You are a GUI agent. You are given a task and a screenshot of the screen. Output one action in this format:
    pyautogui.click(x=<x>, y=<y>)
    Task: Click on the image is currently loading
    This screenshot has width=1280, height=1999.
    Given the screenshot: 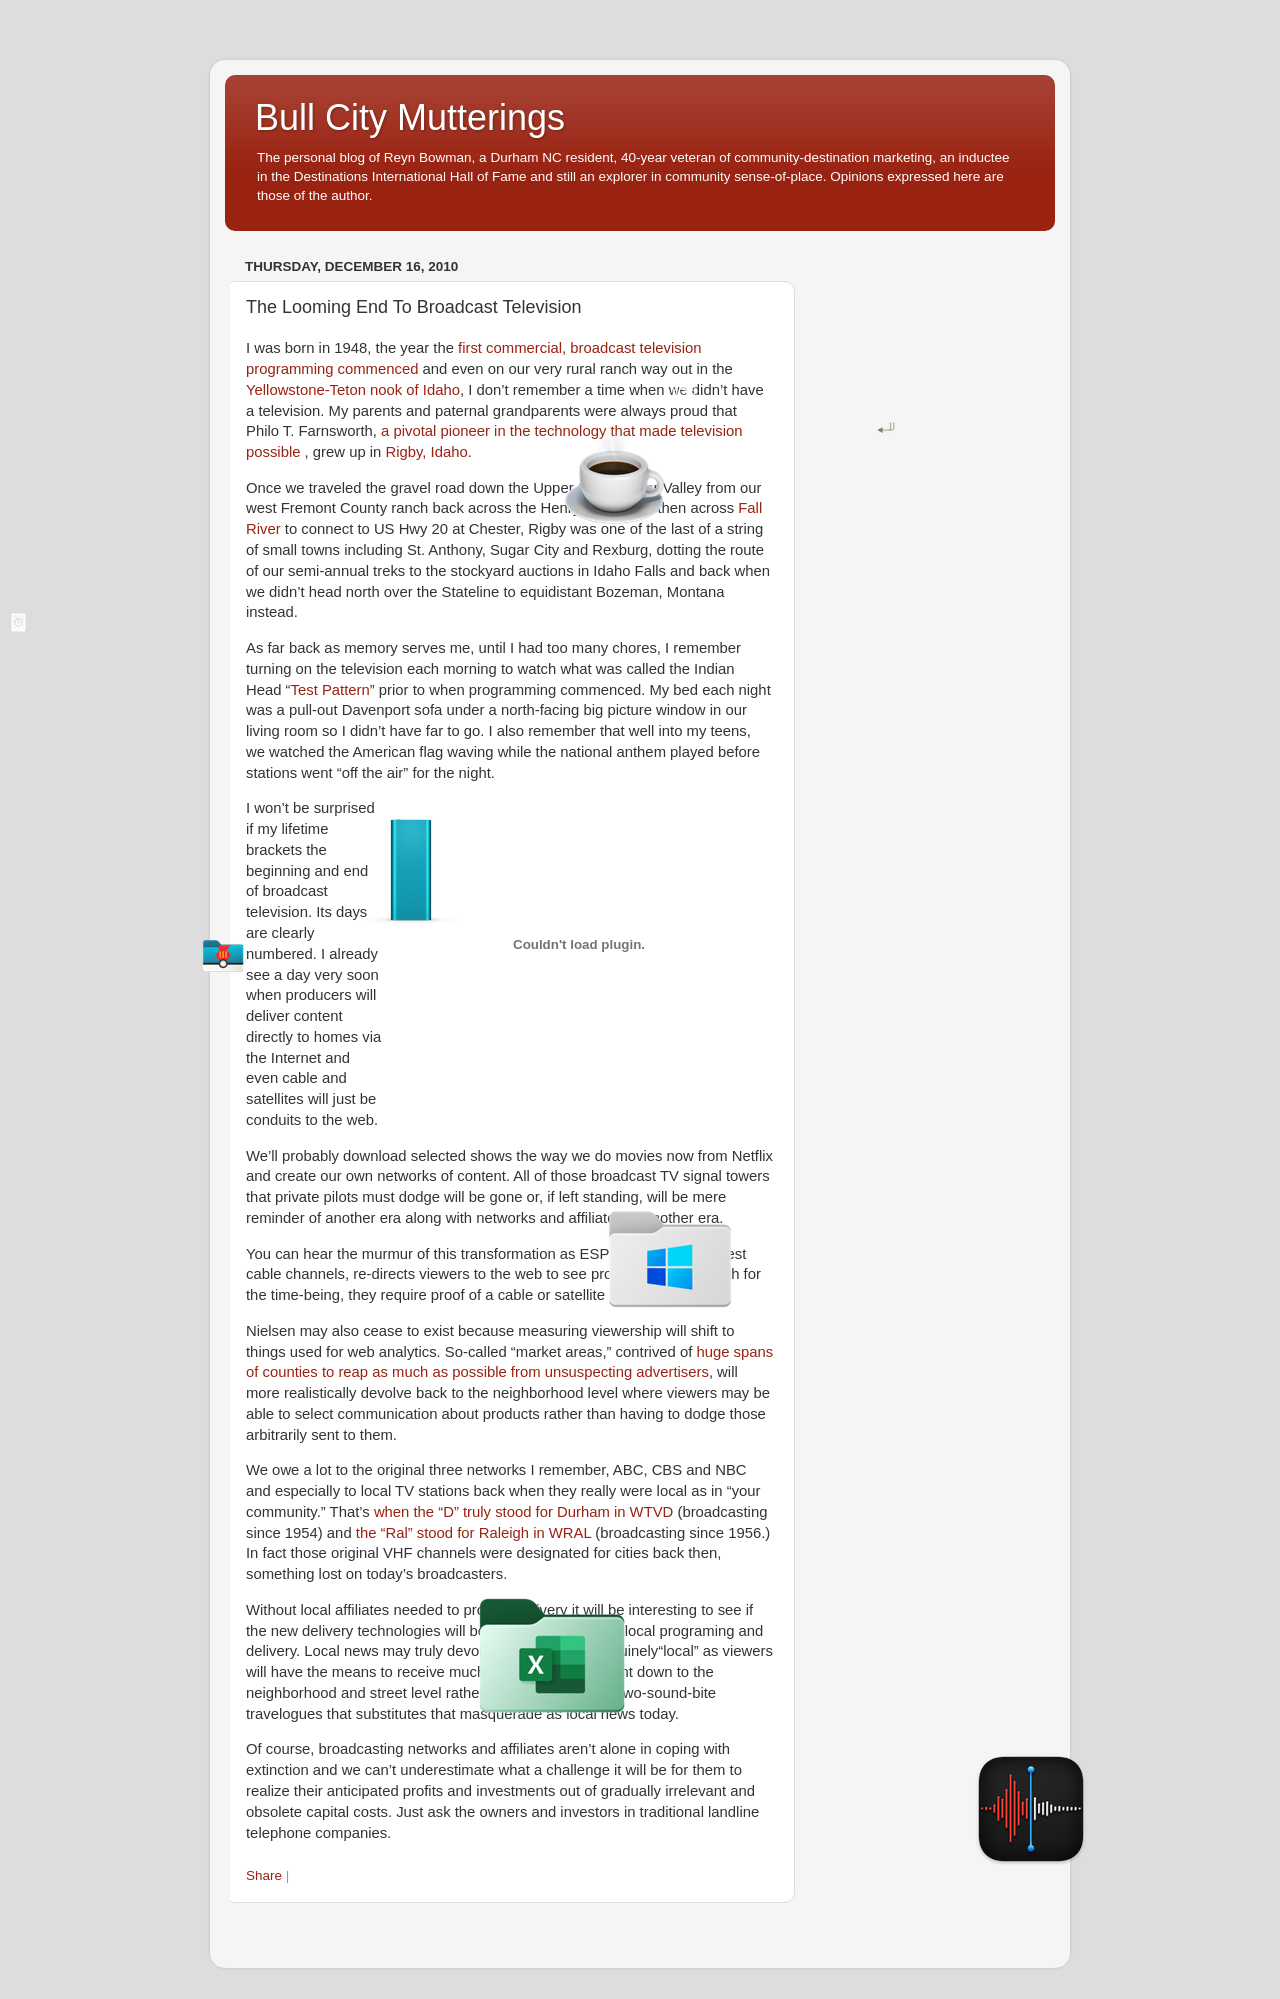 What is the action you would take?
    pyautogui.click(x=18, y=622)
    